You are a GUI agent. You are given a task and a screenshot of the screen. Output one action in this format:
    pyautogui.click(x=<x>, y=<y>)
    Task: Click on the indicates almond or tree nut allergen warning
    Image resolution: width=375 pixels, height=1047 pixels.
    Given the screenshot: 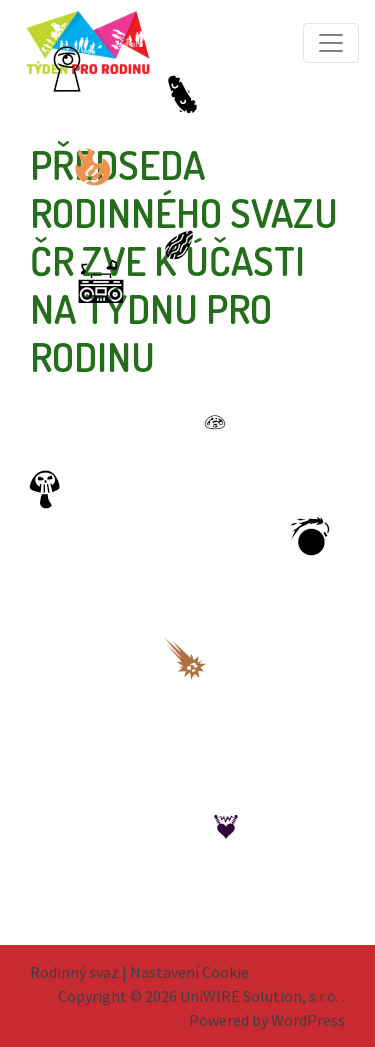 What is the action you would take?
    pyautogui.click(x=179, y=245)
    